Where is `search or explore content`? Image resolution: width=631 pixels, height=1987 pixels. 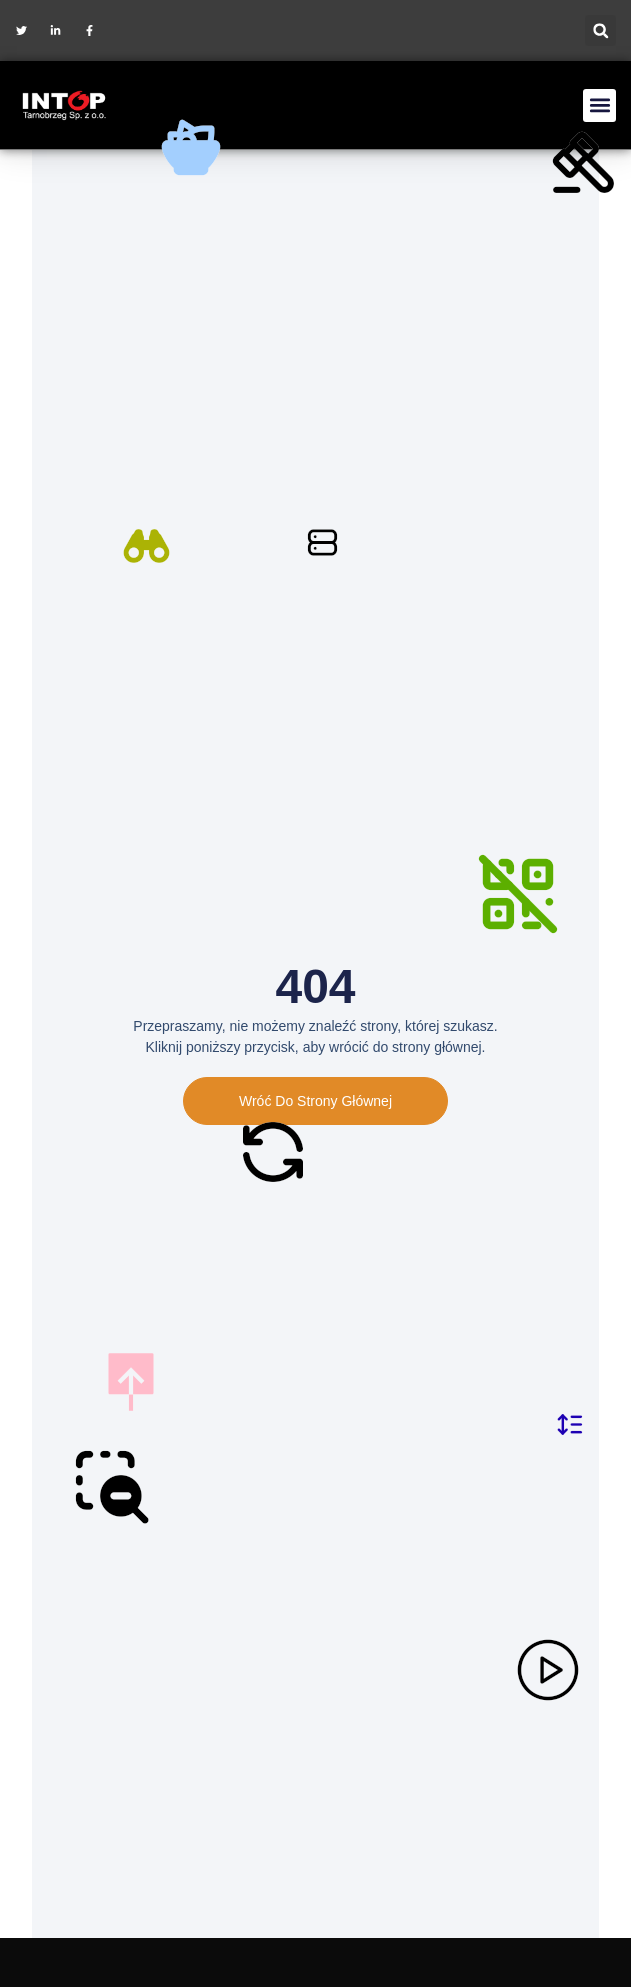
search or explore content is located at coordinates (146, 542).